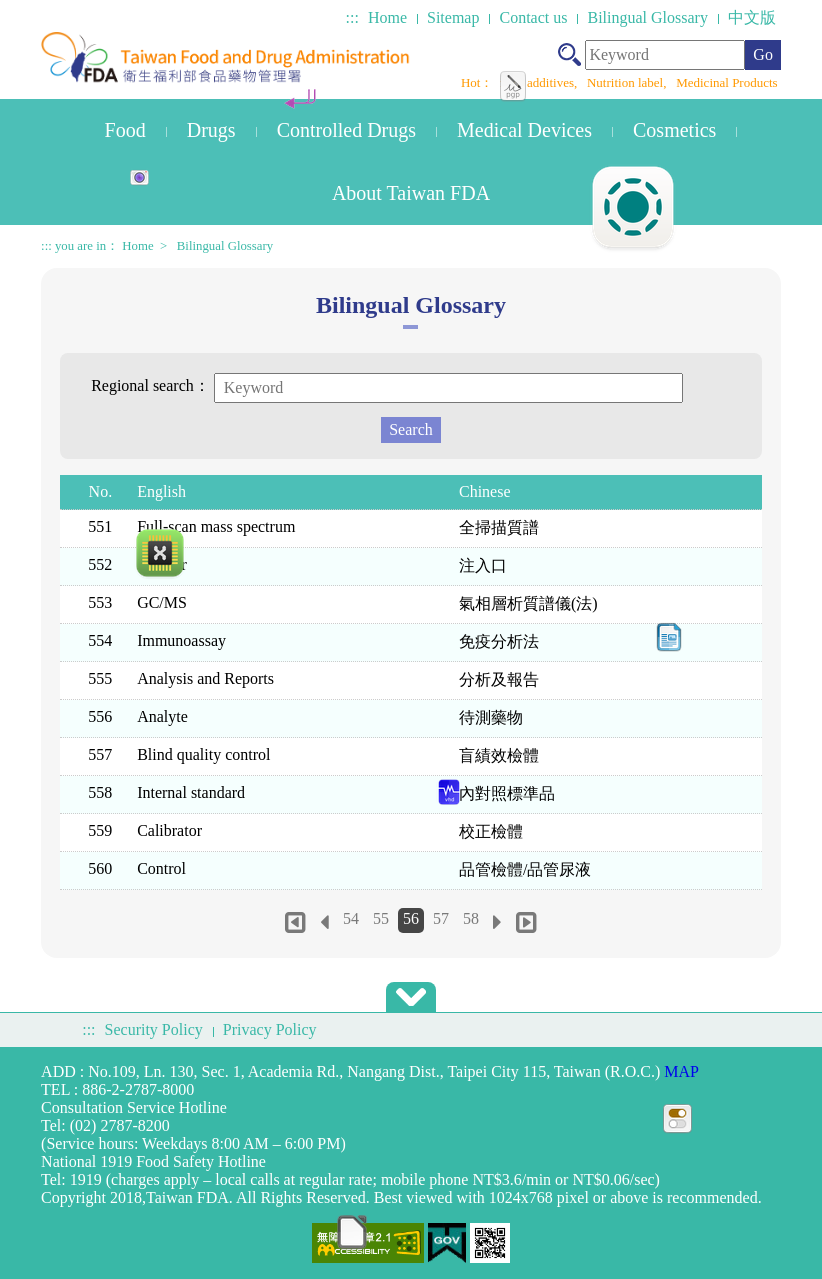 The height and width of the screenshot is (1279, 822). What do you see at coordinates (449, 792) in the screenshot?
I see `virtualbox virtual hard disk file` at bounding box center [449, 792].